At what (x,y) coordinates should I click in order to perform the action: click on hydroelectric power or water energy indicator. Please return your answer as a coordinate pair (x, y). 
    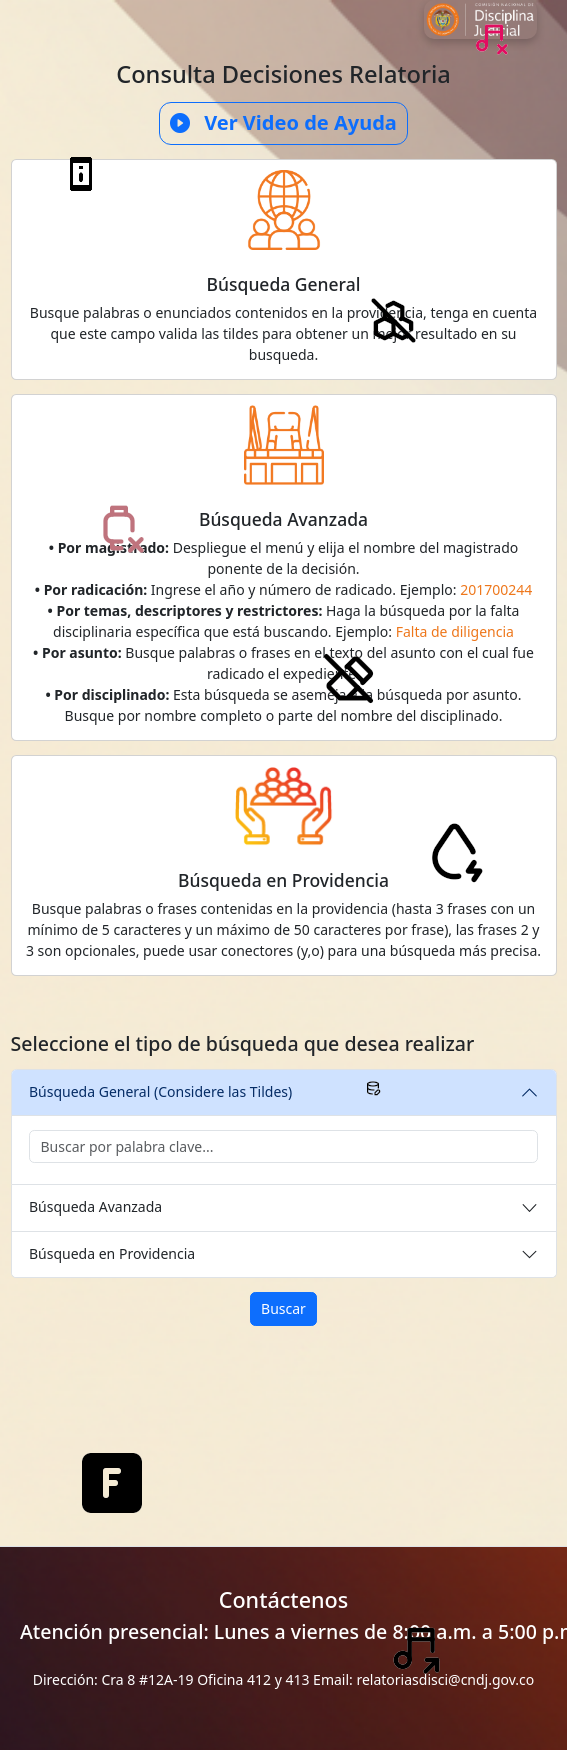
    Looking at the image, I should click on (454, 851).